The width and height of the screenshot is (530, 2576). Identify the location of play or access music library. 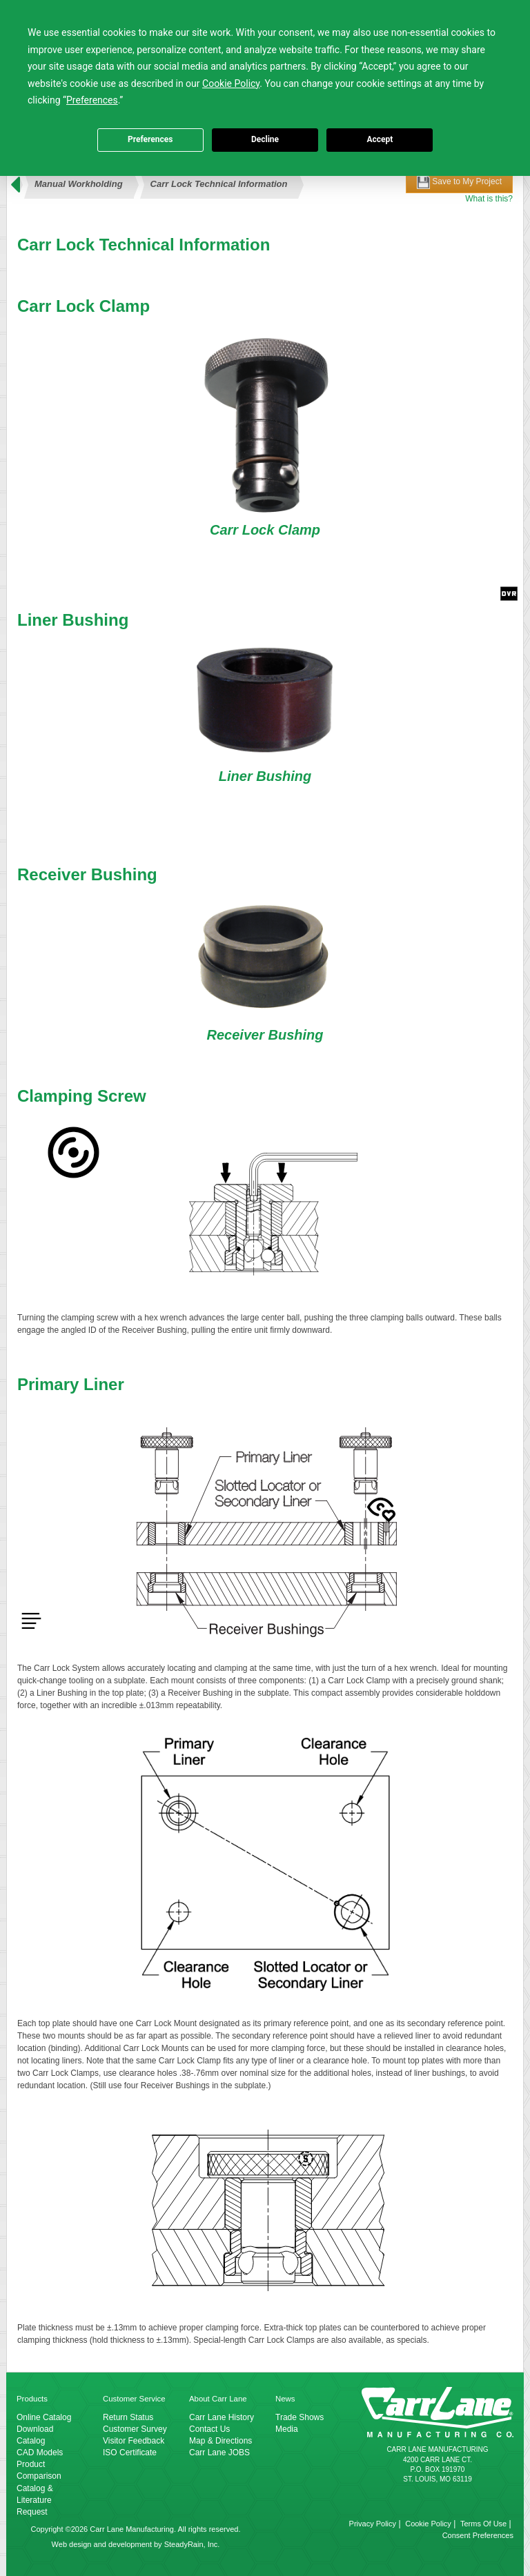
(73, 1152).